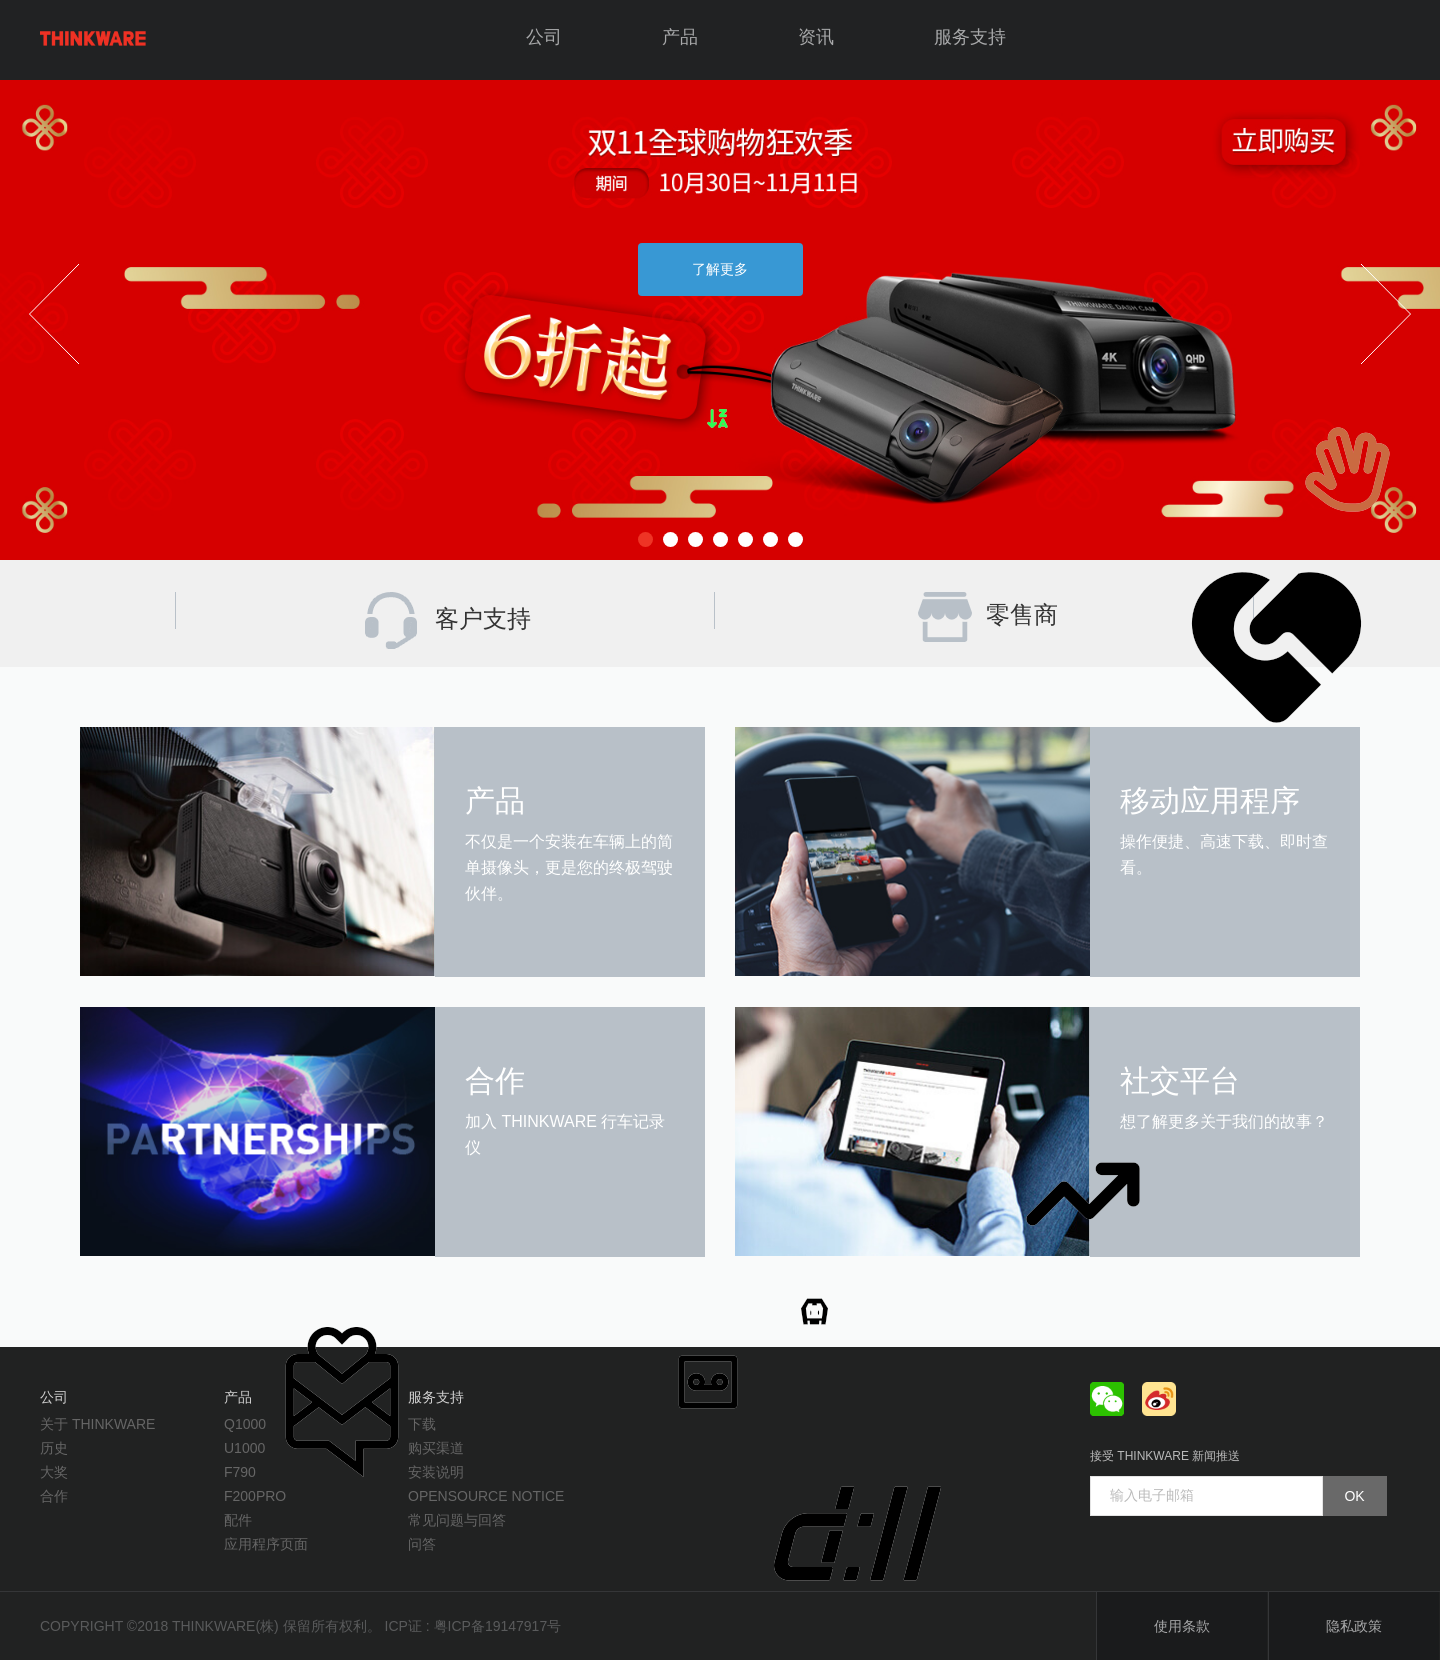 The height and width of the screenshot is (1660, 1440). Describe the element at coordinates (1347, 469) in the screenshot. I see `send a vulcan salute greeting` at that location.